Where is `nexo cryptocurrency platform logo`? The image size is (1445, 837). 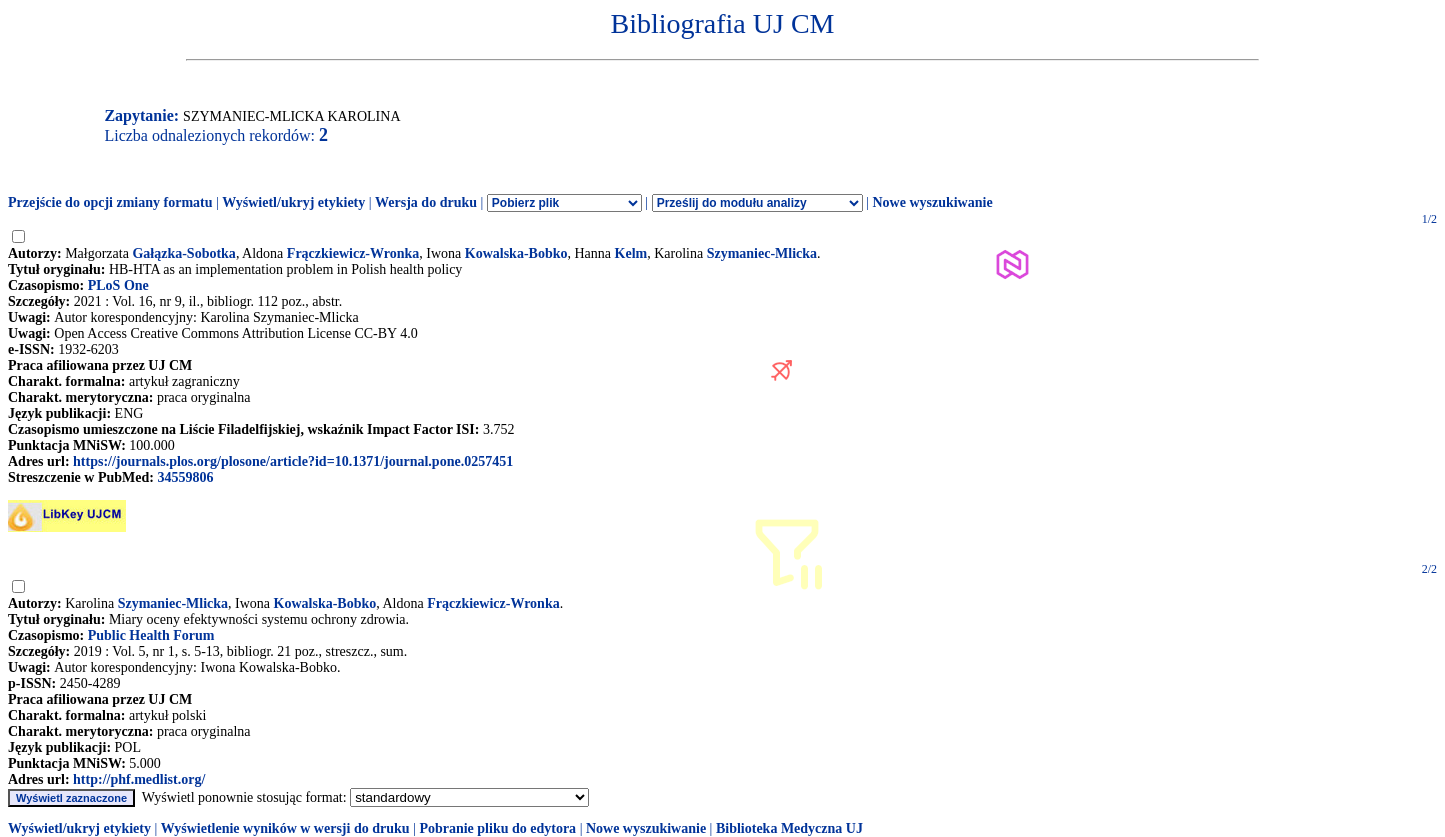
nexo cryptocurrency platform logo is located at coordinates (1012, 264).